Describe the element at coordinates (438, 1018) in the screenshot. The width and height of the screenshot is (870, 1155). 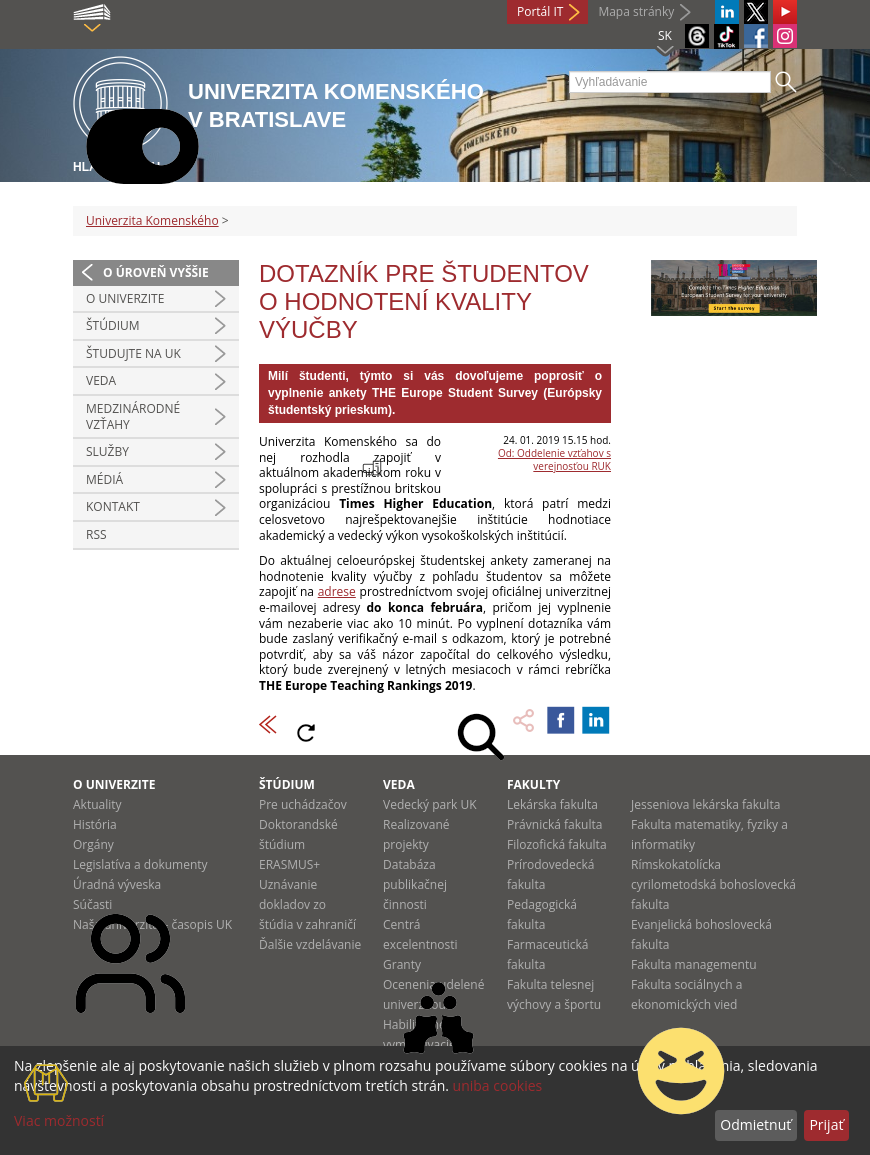
I see `indicates holiday or christmas-themed content` at that location.